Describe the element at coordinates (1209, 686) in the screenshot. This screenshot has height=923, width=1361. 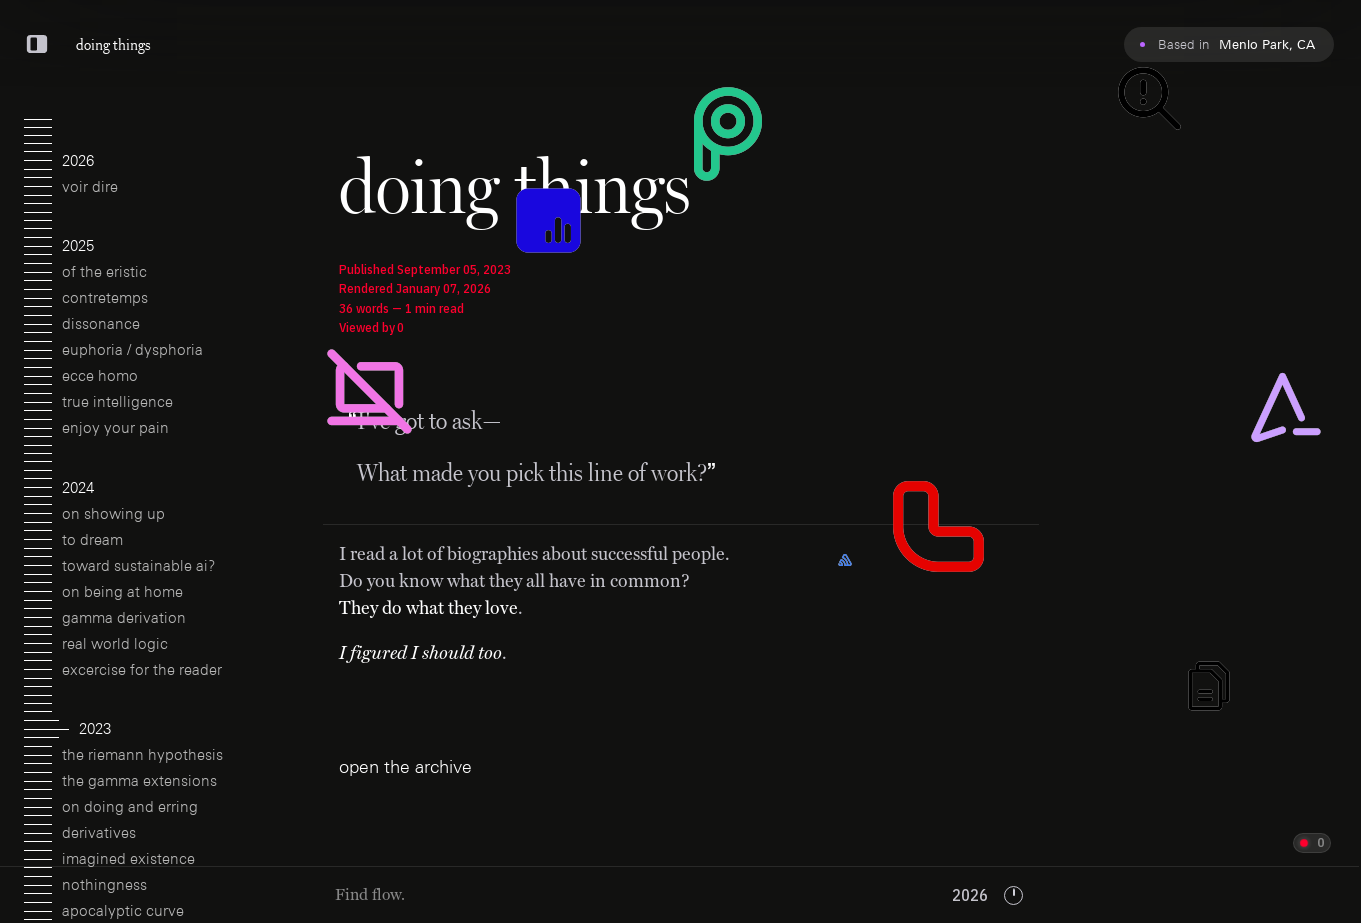
I see `view all files` at that location.